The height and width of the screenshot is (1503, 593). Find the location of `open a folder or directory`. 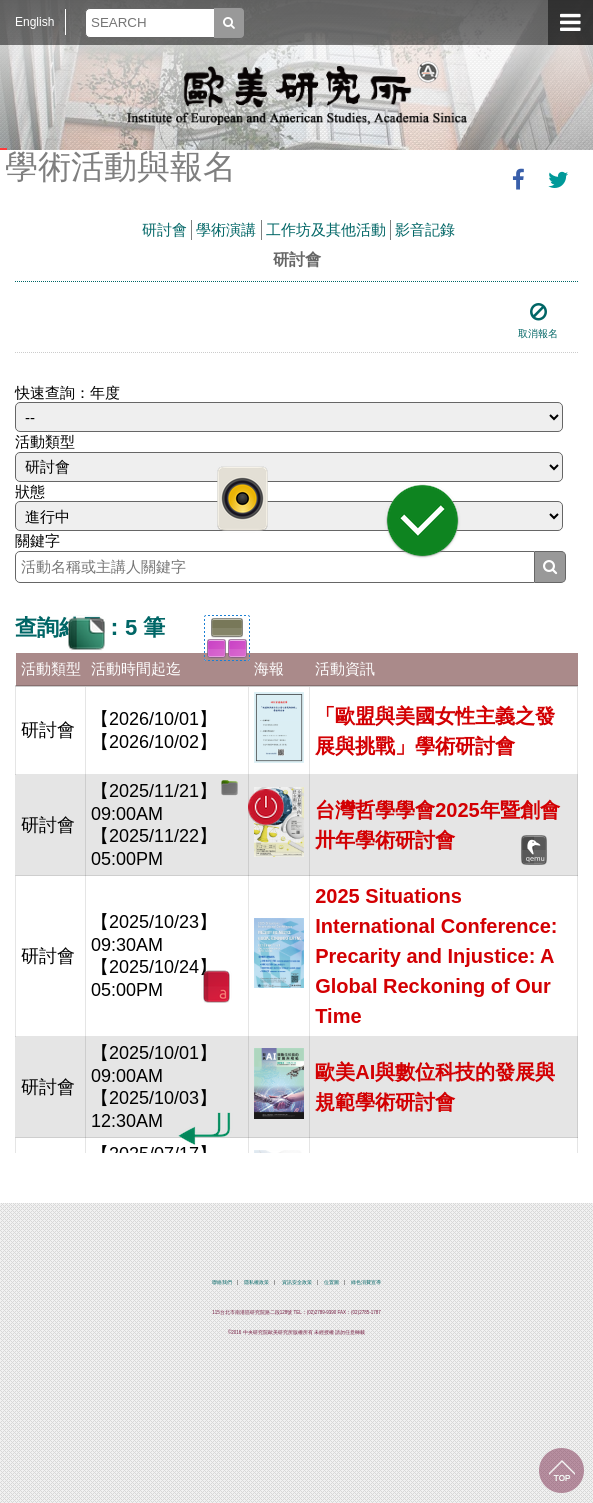

open a folder or directory is located at coordinates (229, 787).